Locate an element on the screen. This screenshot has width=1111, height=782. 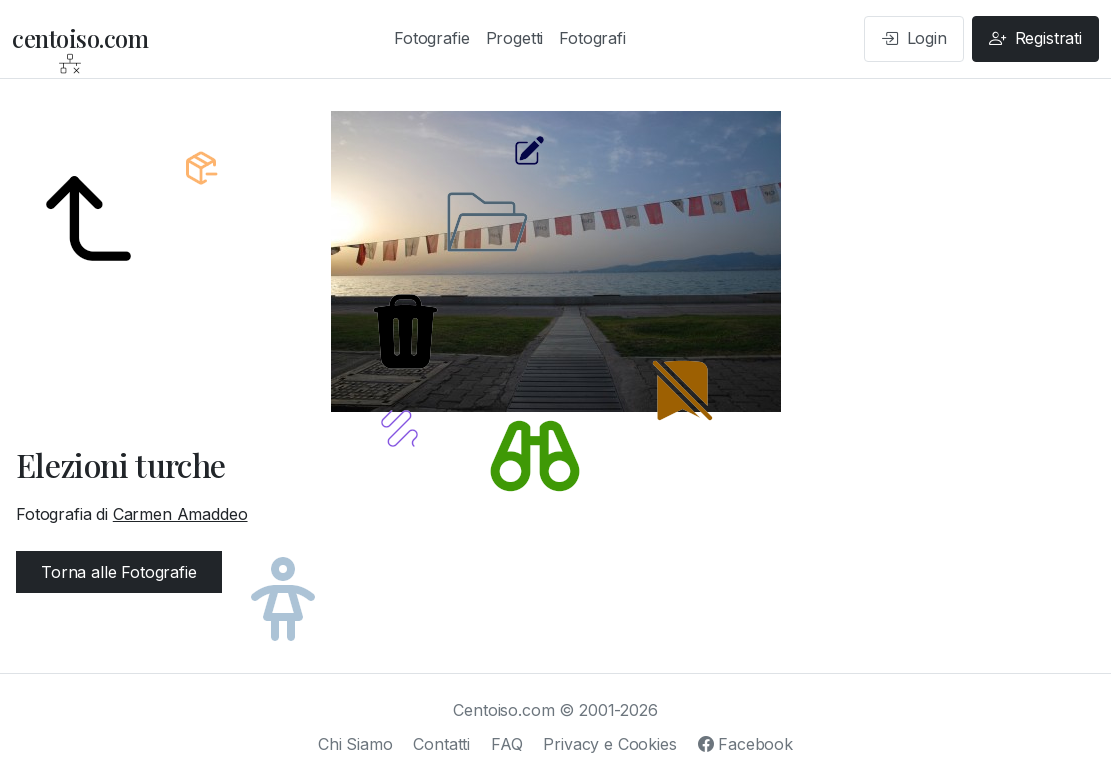
edit or compose a new document is located at coordinates (529, 151).